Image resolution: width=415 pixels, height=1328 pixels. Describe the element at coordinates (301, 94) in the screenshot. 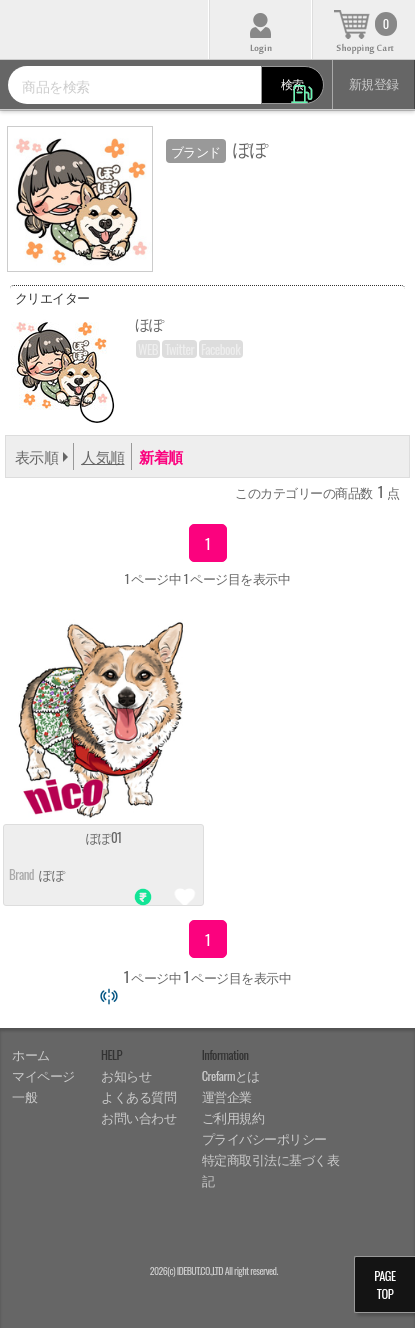

I see `find nearby gas stations` at that location.